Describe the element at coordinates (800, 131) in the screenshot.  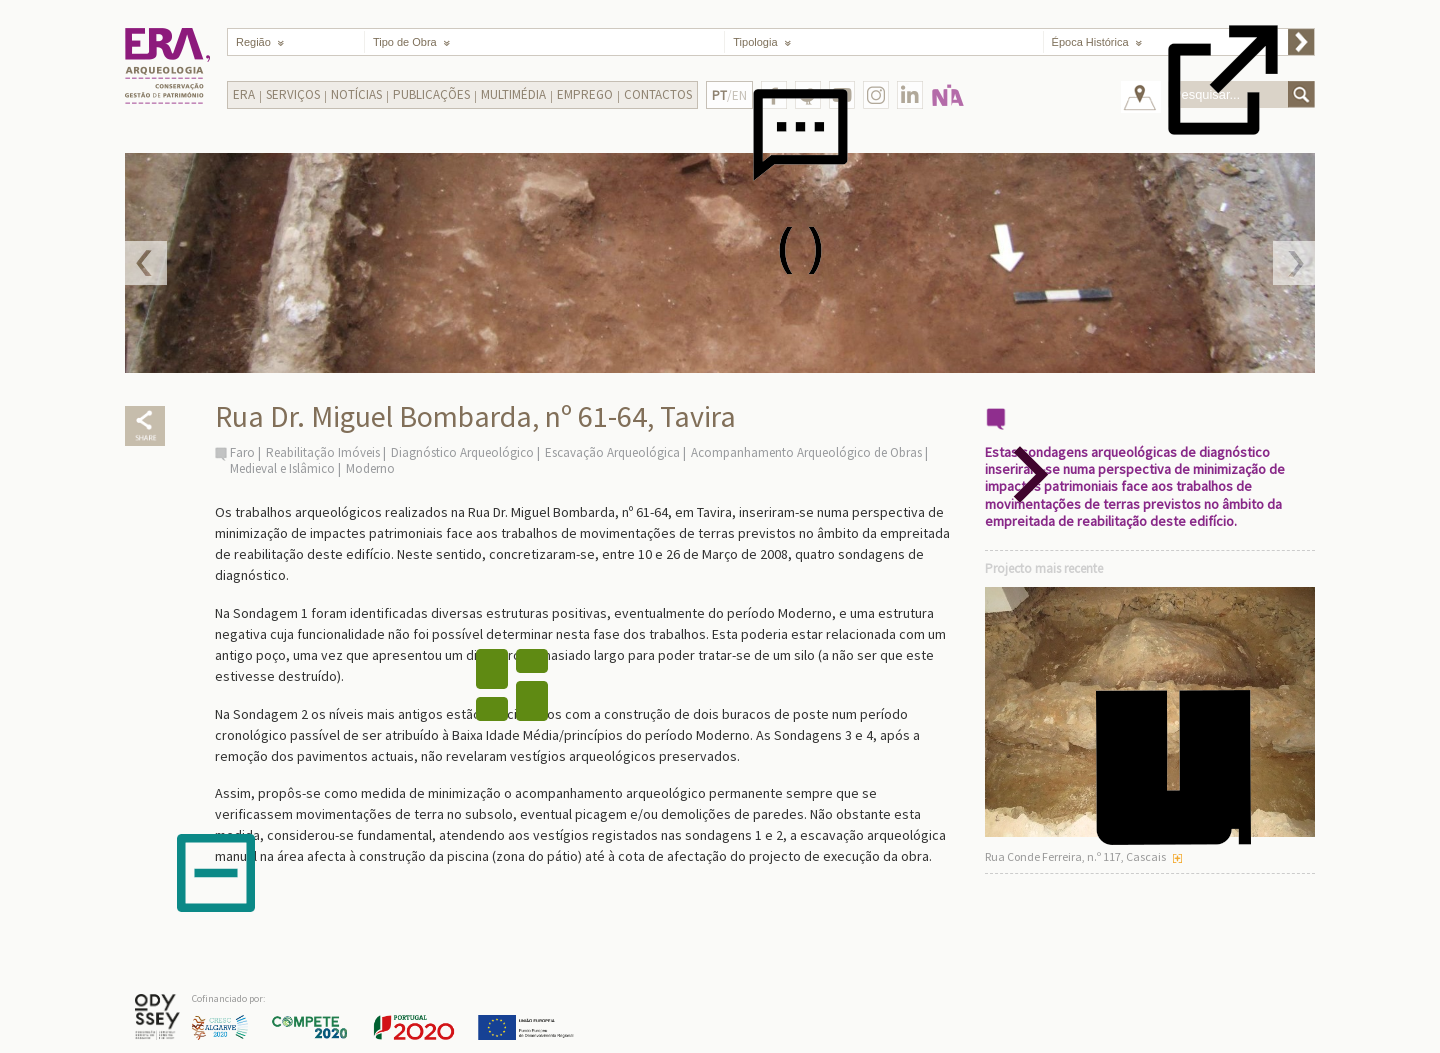
I see `open messaging or chat` at that location.